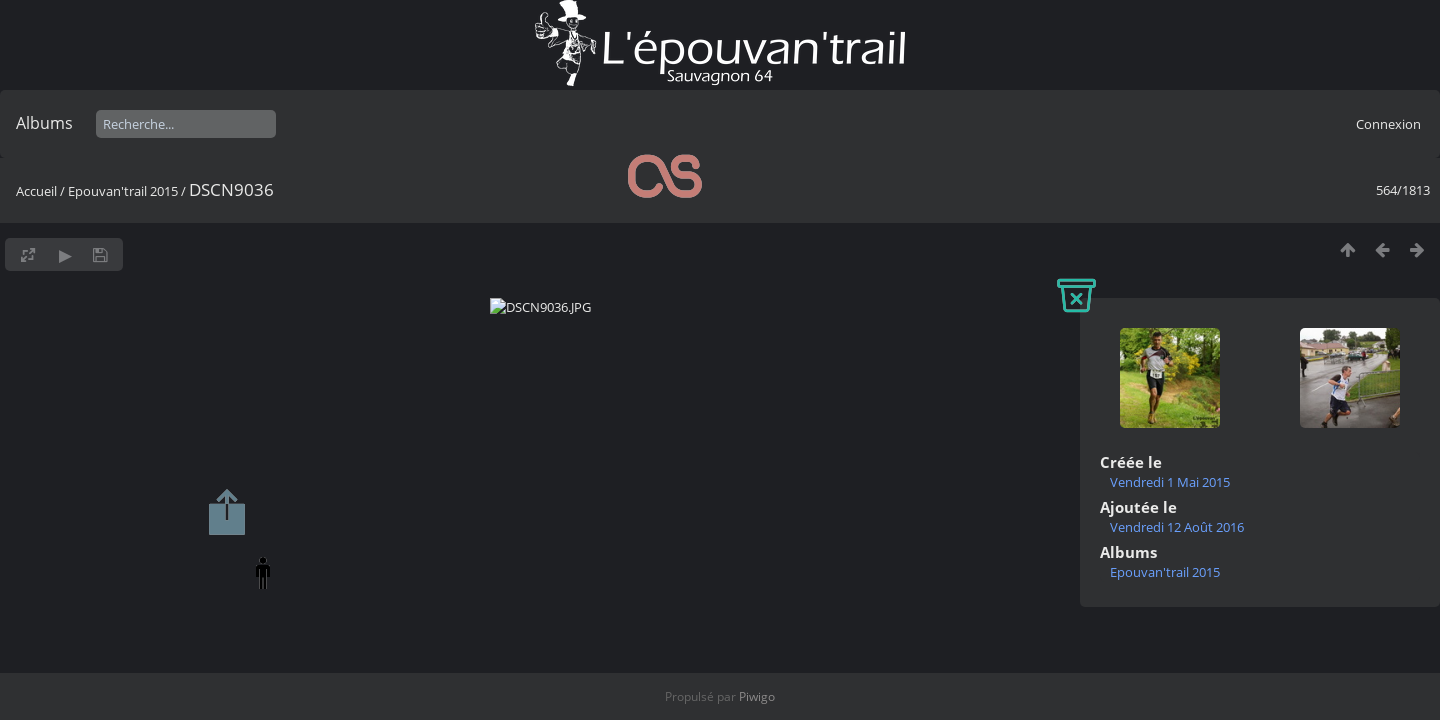 The image size is (1440, 720). I want to click on share this content, so click(227, 512).